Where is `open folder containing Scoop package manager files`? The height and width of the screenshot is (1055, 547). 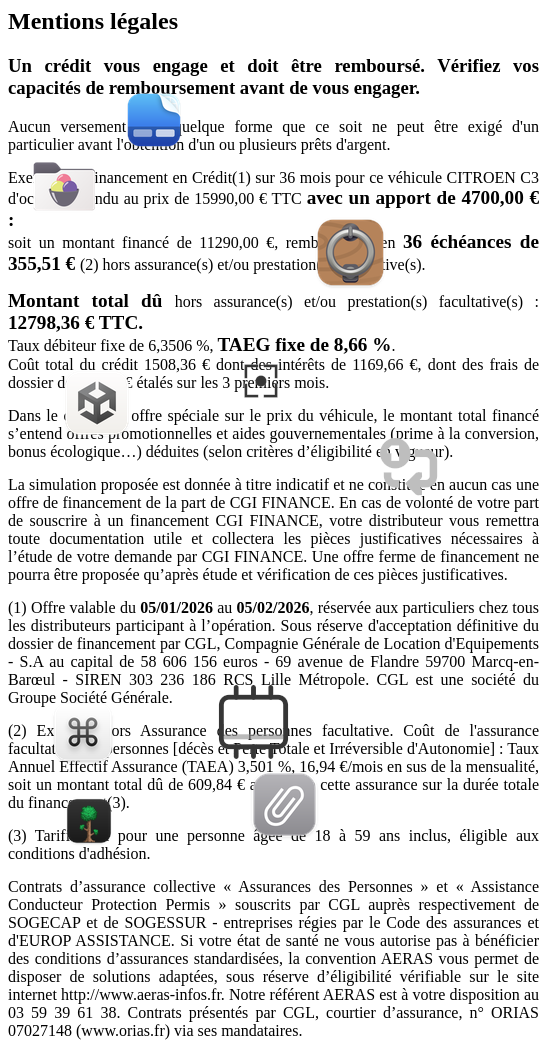
open folder containing Scoop package manager files is located at coordinates (64, 188).